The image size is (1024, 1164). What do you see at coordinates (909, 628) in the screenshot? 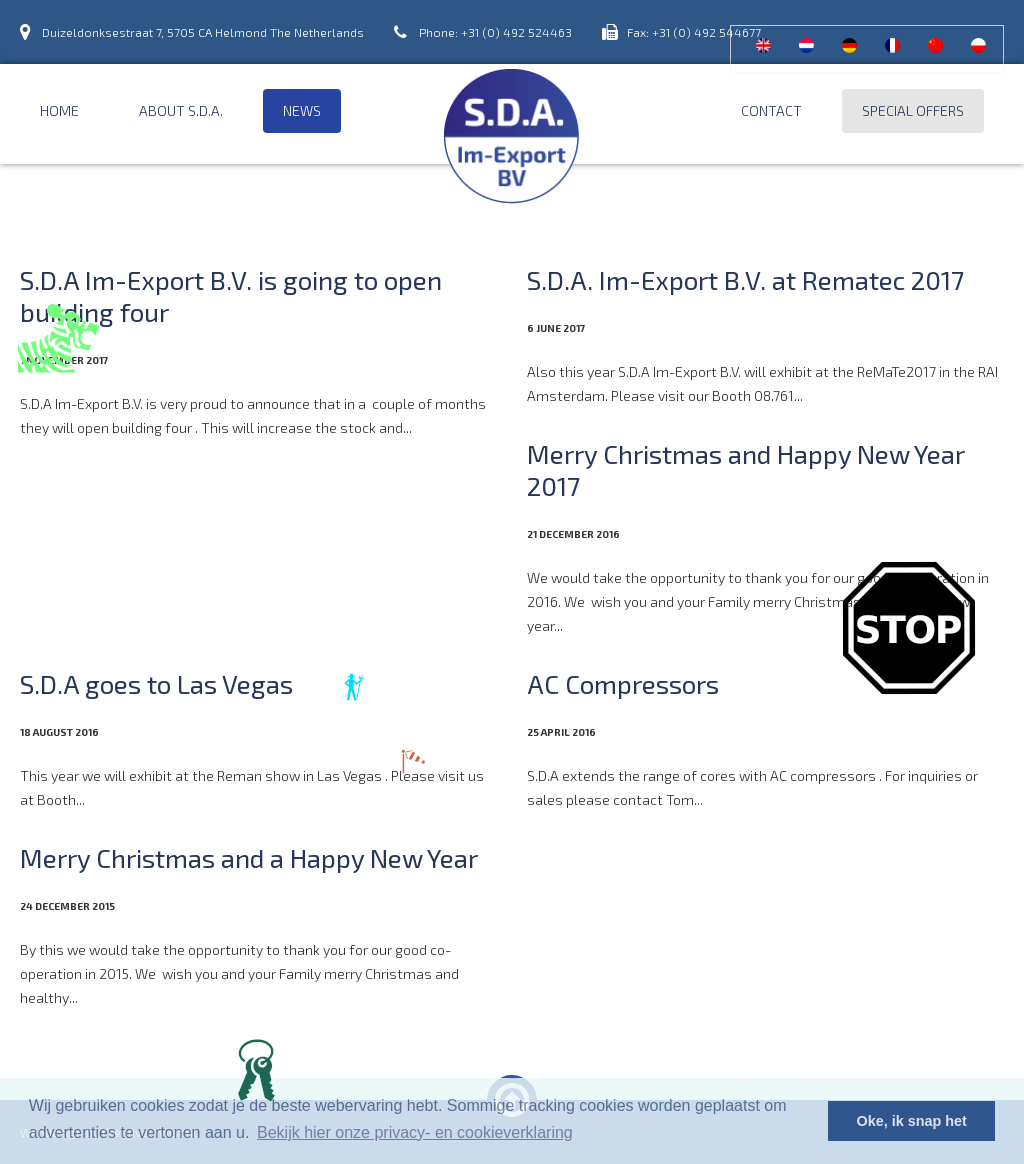
I see `stop or halt current action` at bounding box center [909, 628].